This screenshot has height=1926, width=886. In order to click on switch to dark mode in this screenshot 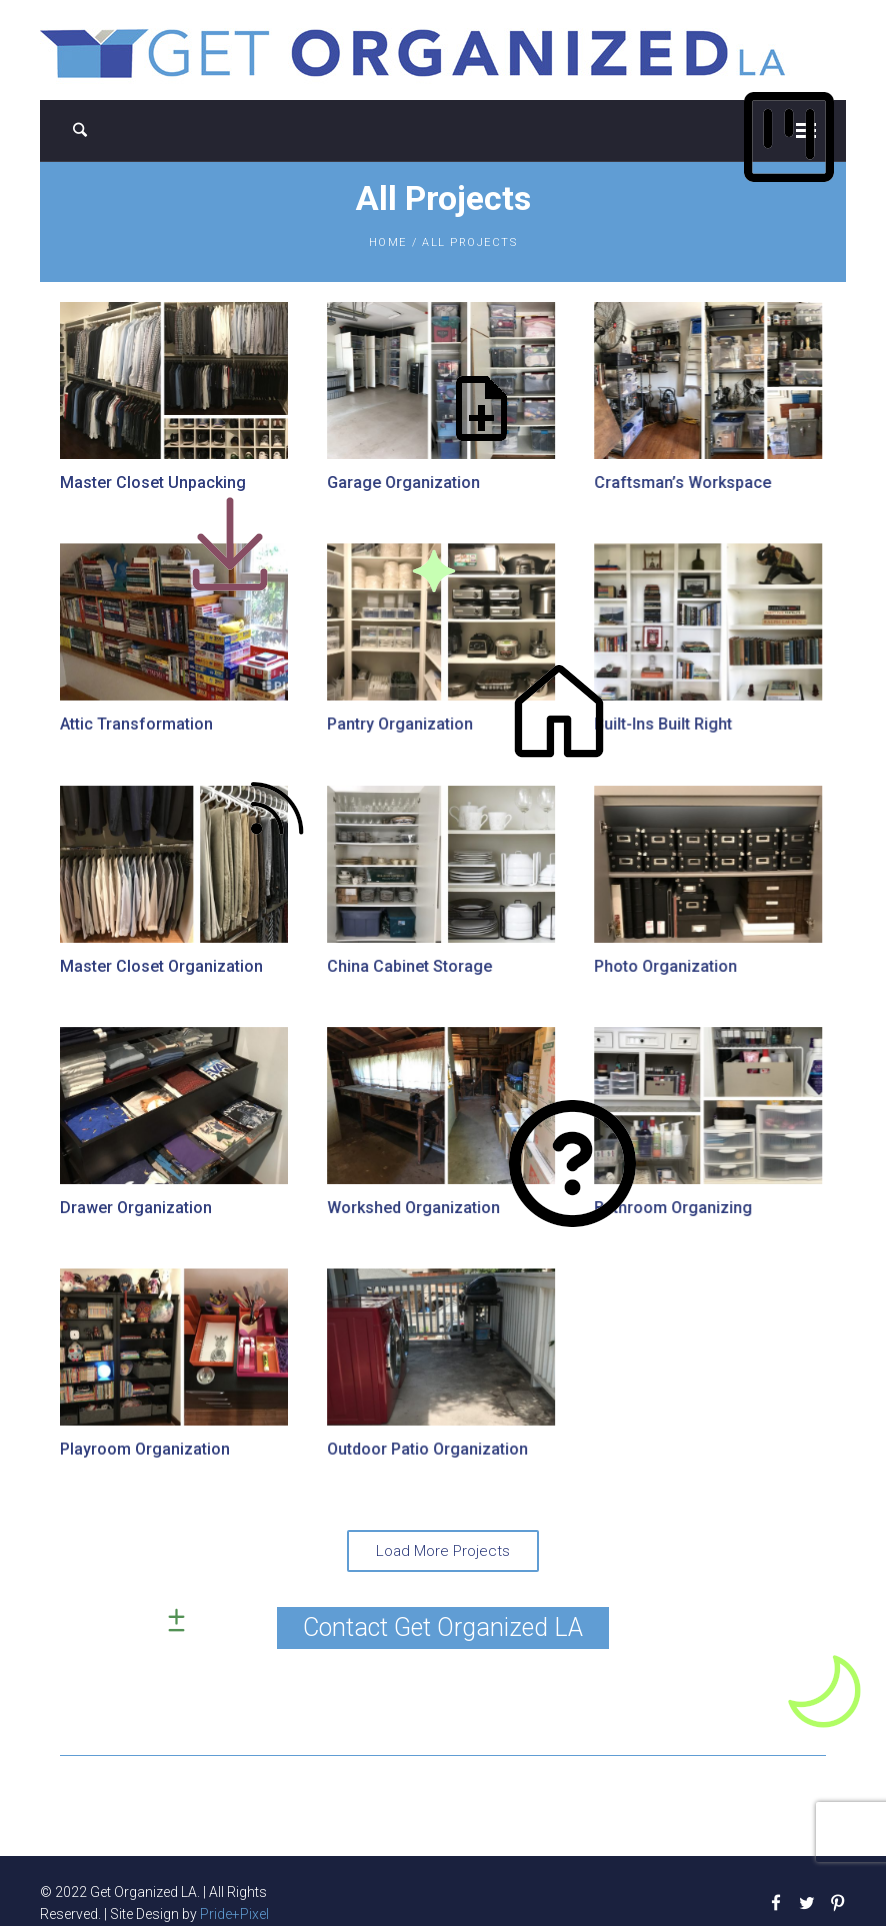, I will do `click(823, 1690)`.